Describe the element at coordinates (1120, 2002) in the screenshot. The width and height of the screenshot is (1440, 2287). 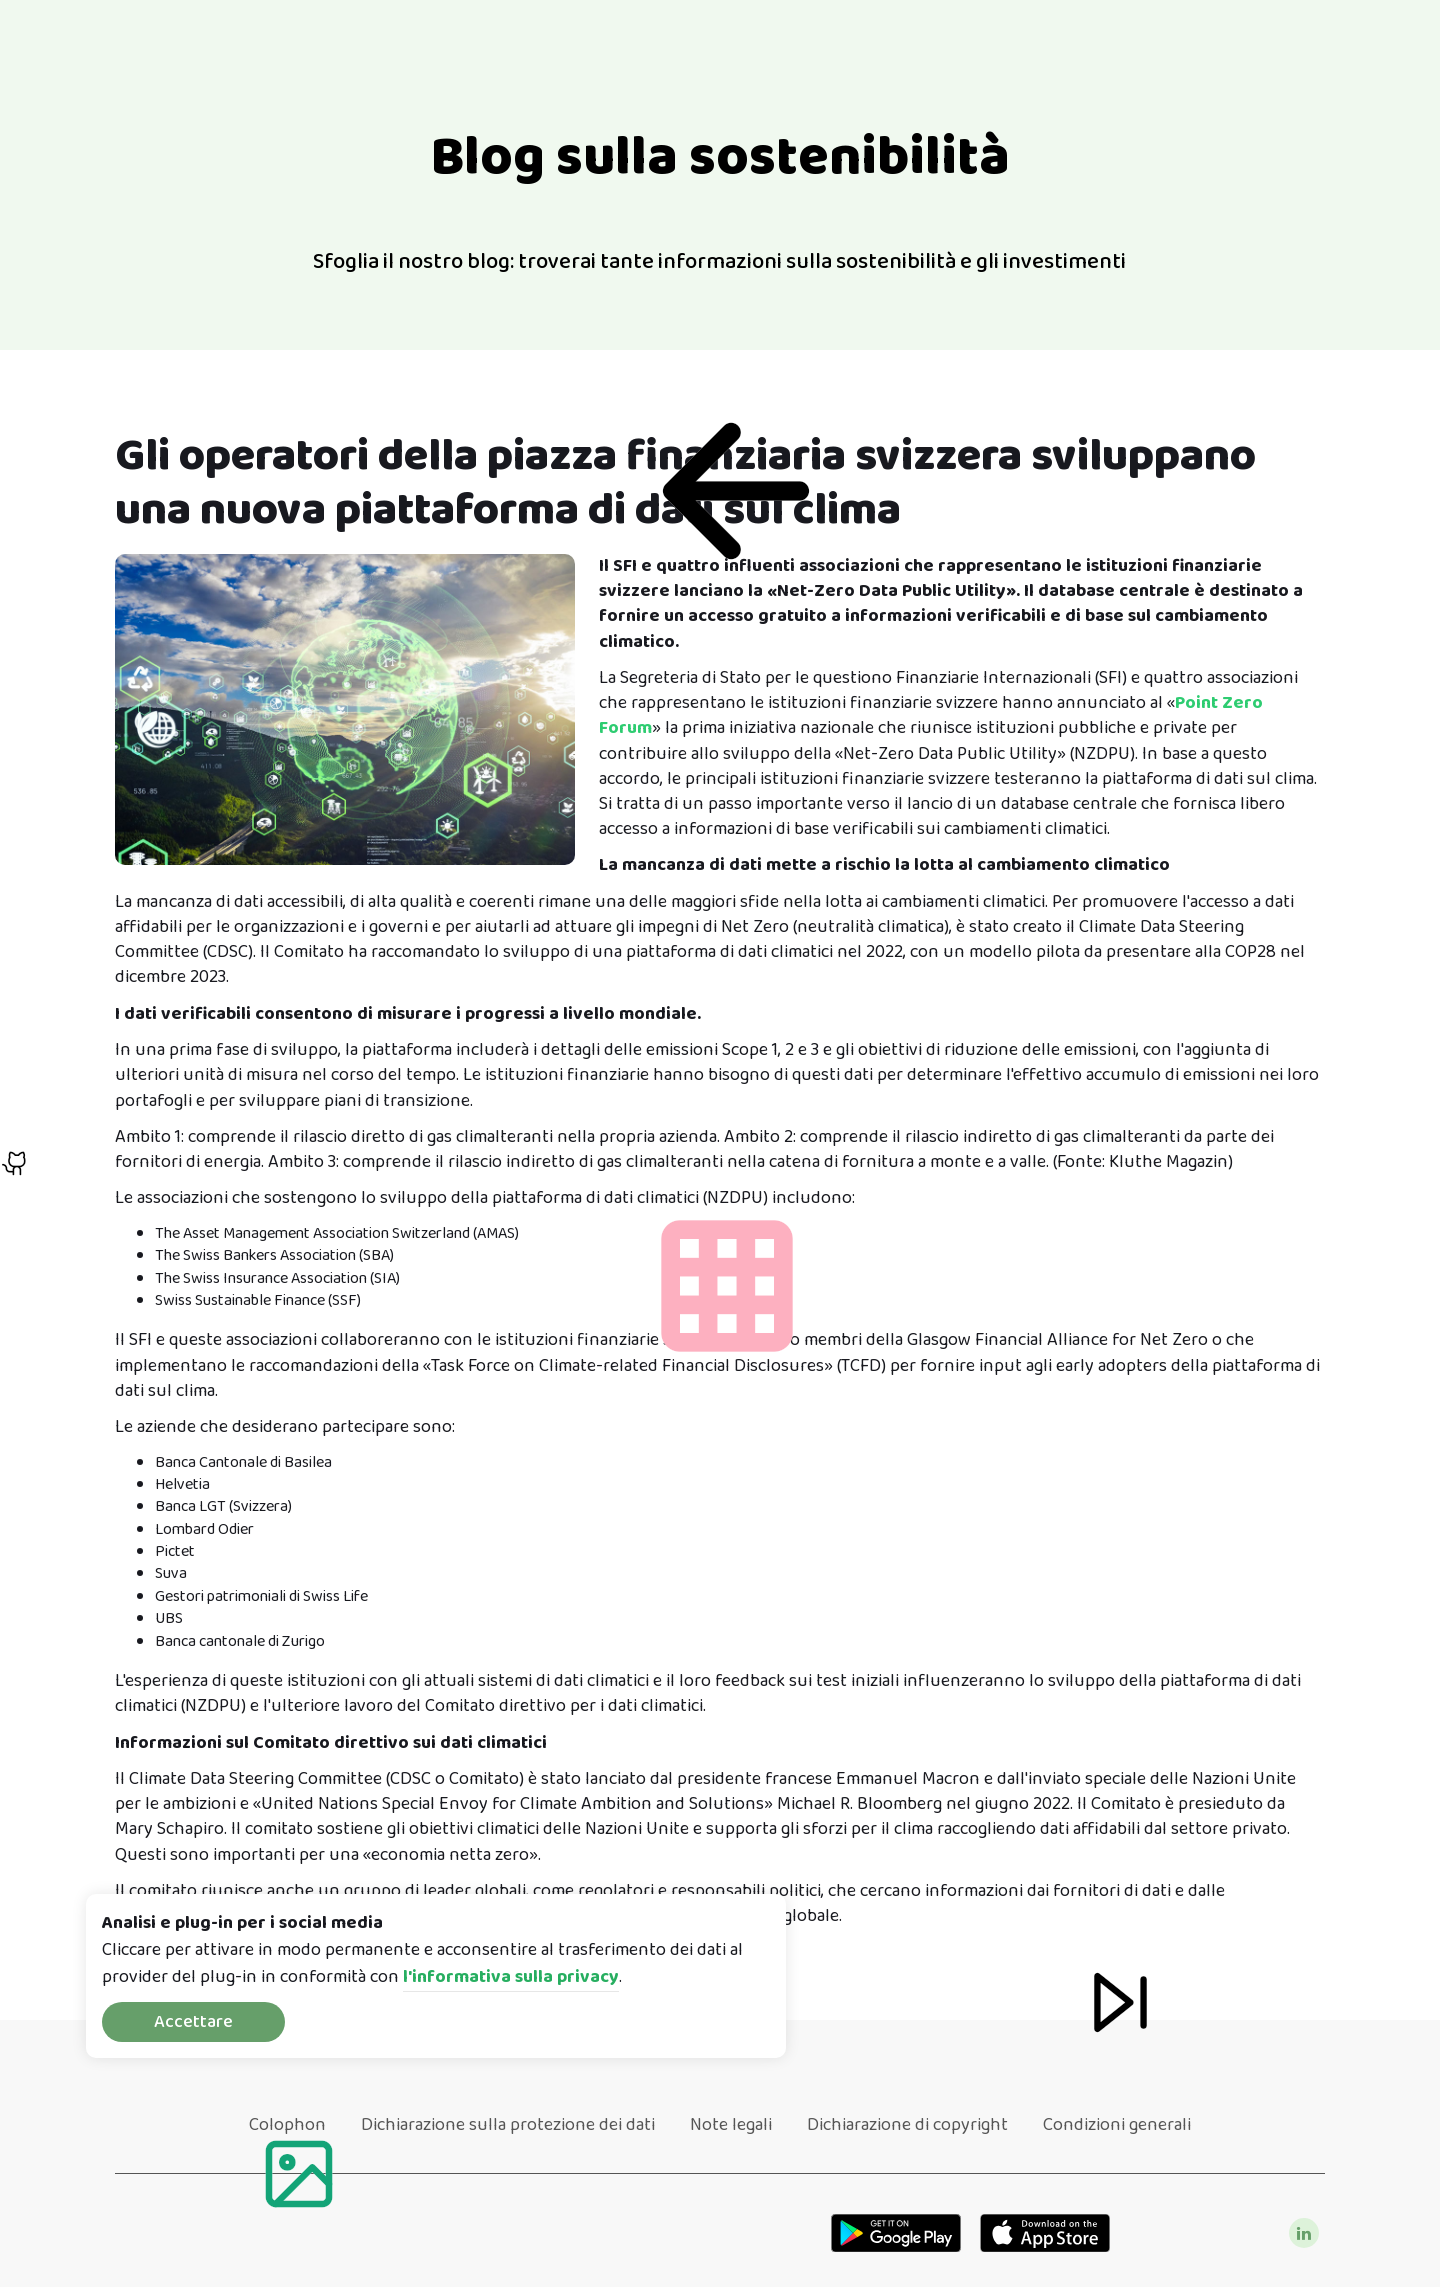
I see `skip to the next track` at that location.